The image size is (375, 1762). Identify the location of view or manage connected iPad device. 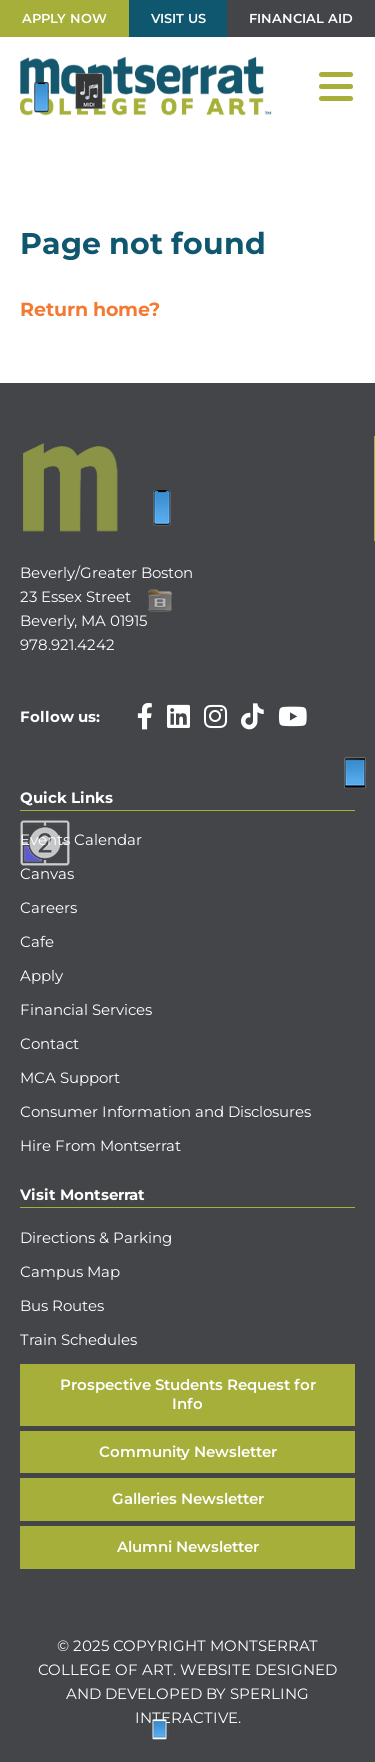
(355, 773).